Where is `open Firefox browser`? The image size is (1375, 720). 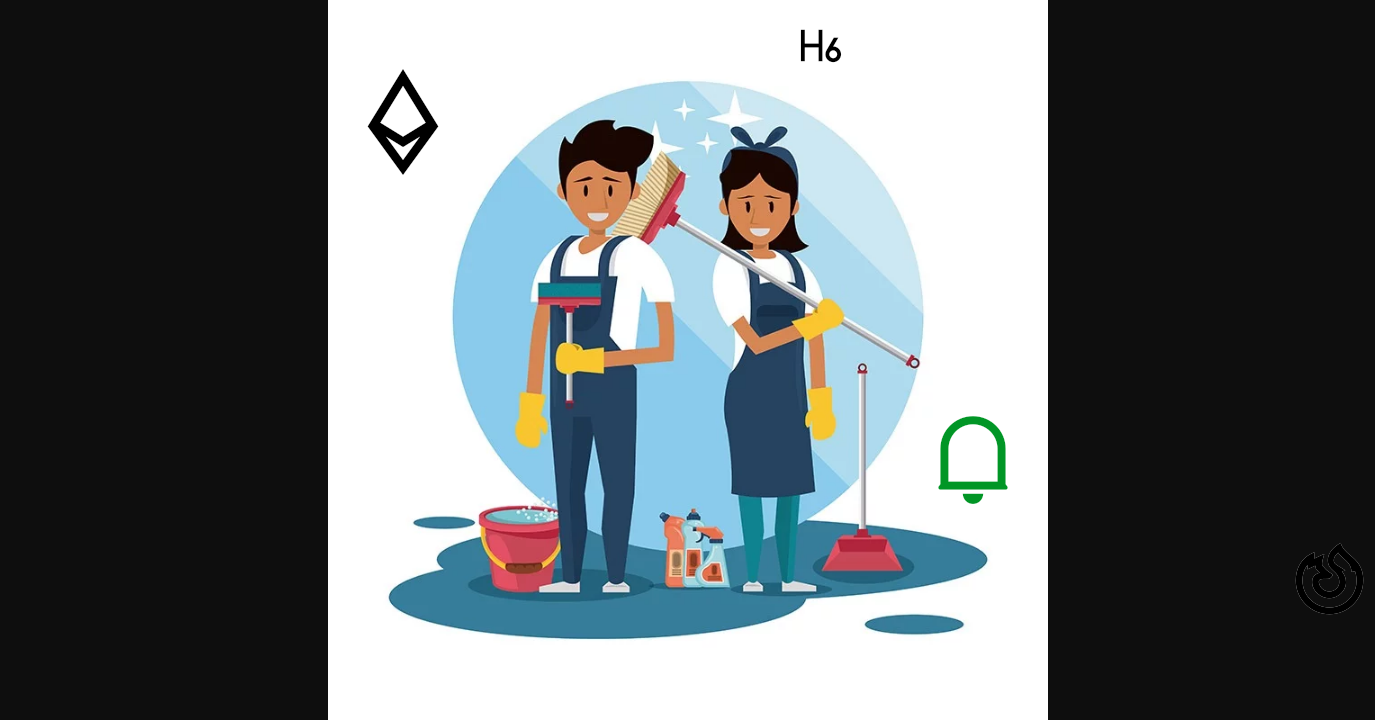 open Firefox browser is located at coordinates (1329, 580).